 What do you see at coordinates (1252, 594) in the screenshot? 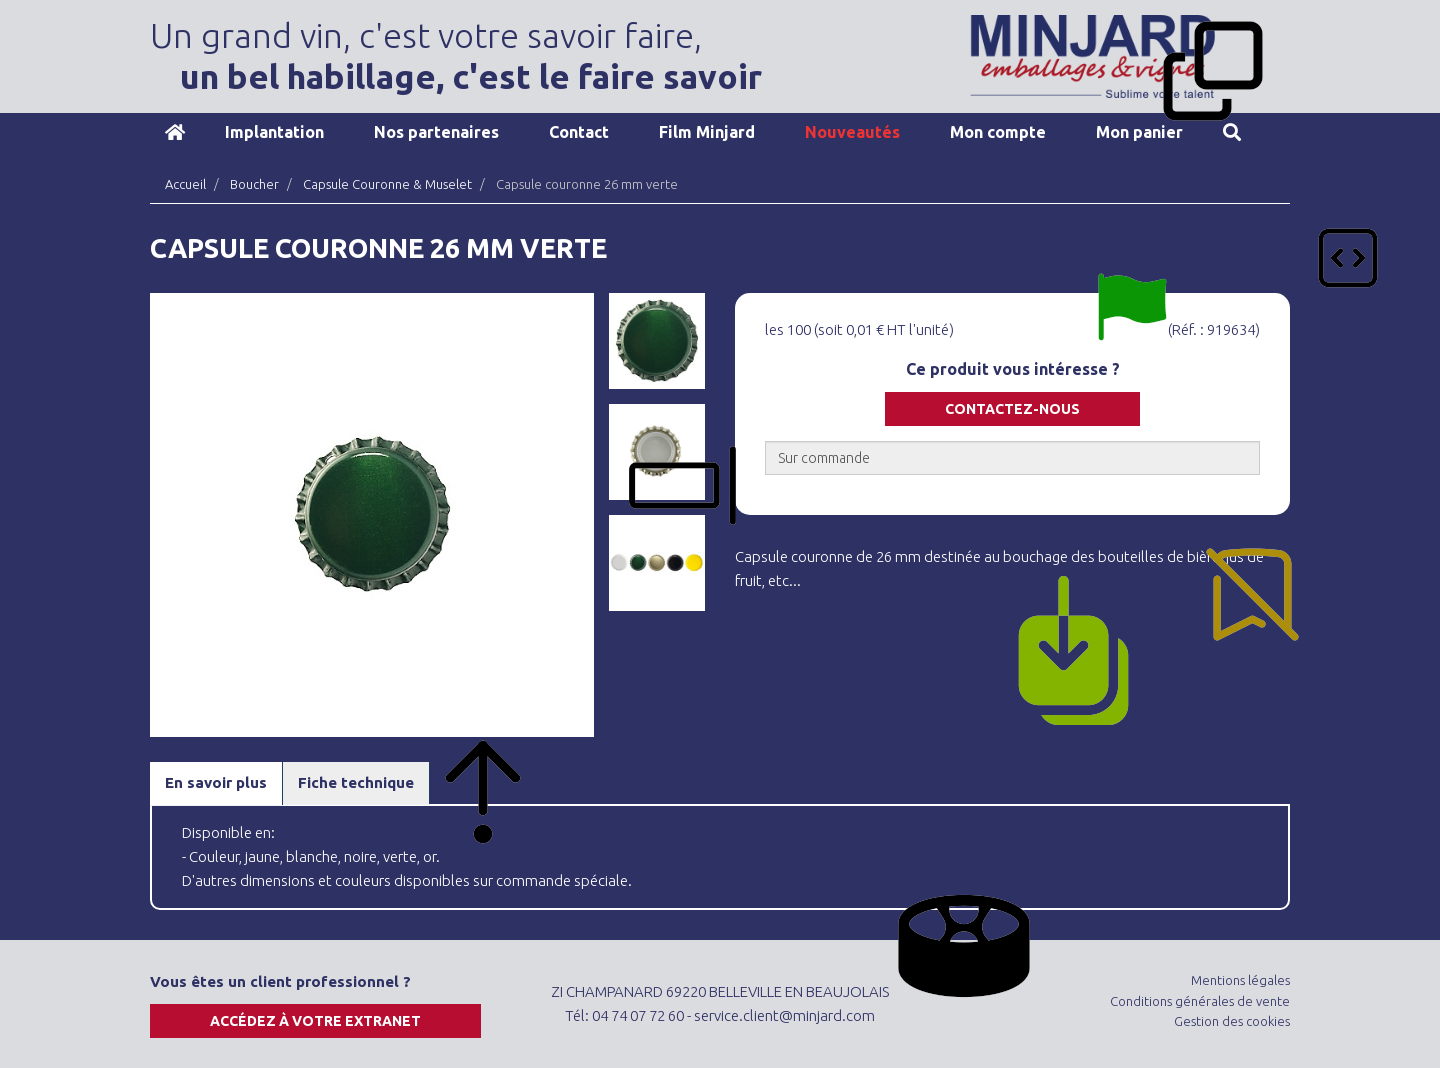
I see `remove from bookmarks` at bounding box center [1252, 594].